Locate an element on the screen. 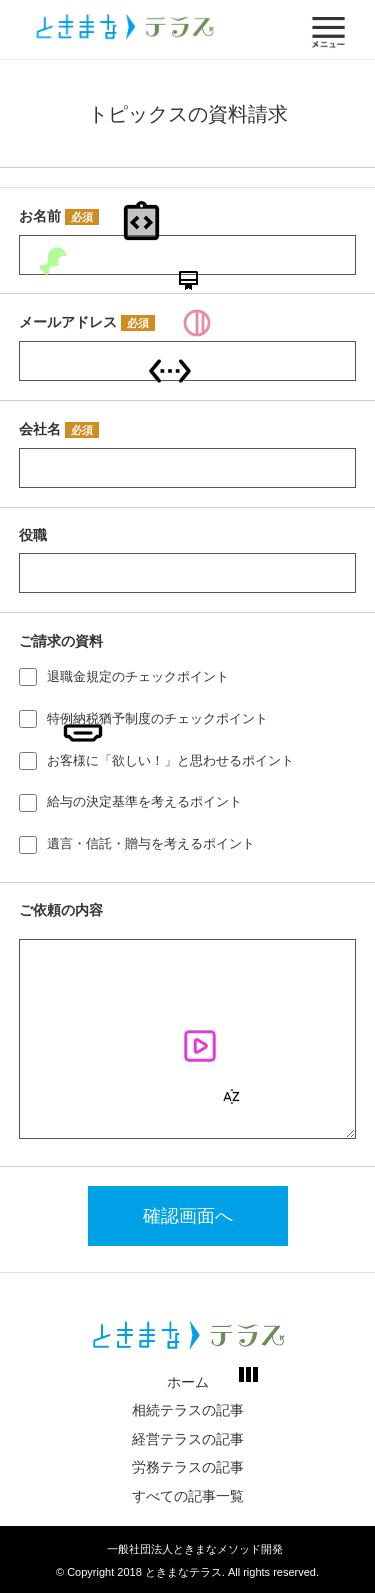 The height and width of the screenshot is (1593, 375). access food or dining options is located at coordinates (53, 261).